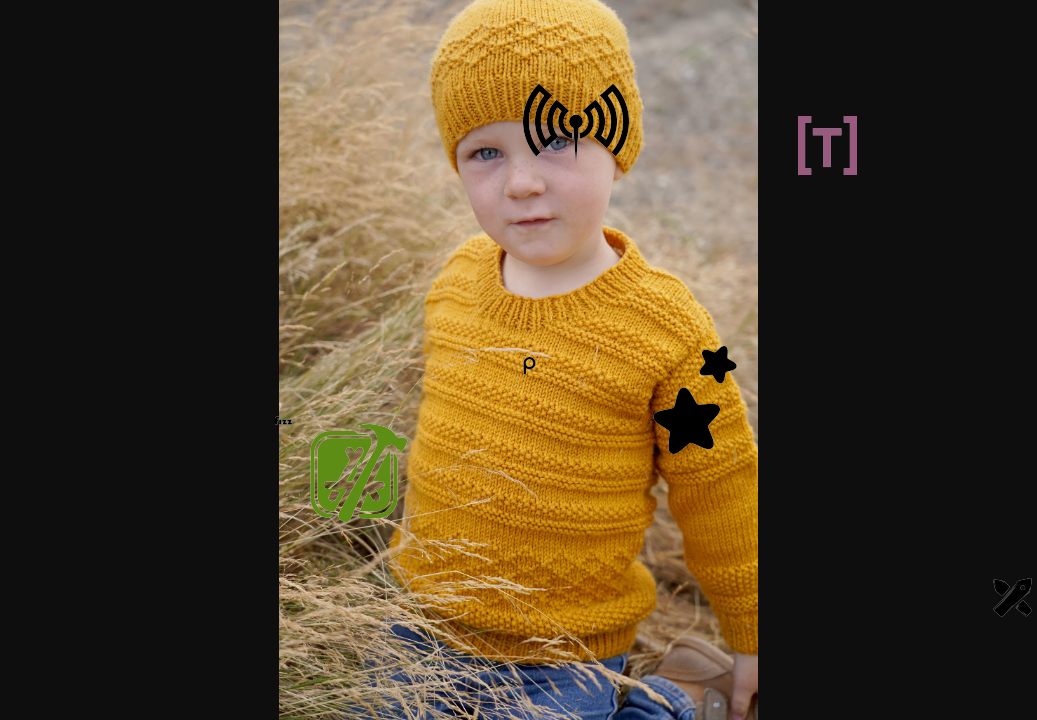 This screenshot has height=720, width=1037. Describe the element at coordinates (529, 365) in the screenshot. I see `open the picsart app` at that location.